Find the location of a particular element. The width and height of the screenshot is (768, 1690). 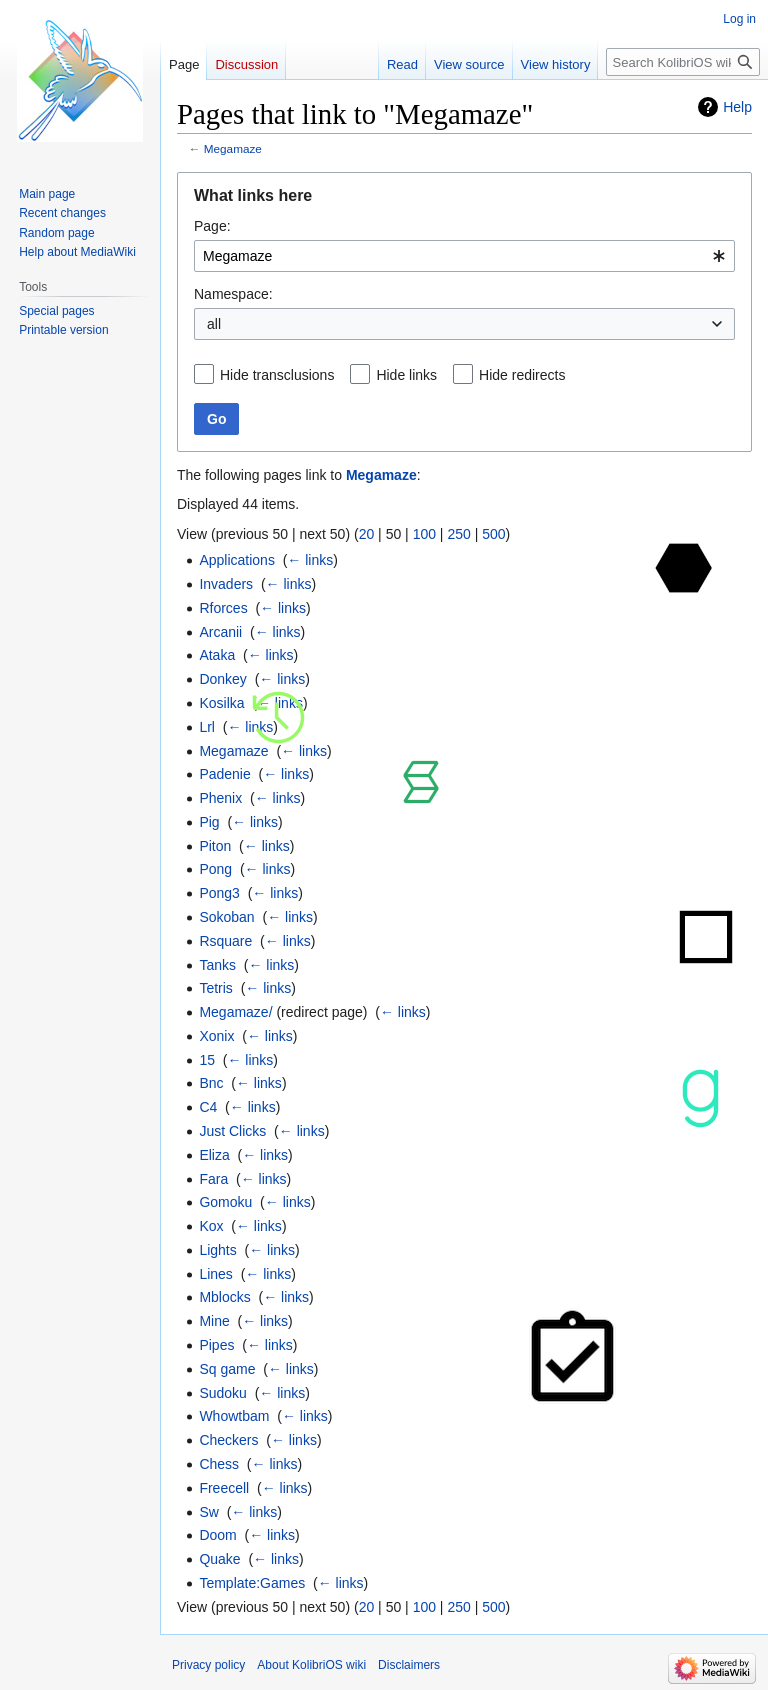

view source map or code mapping is located at coordinates (421, 782).